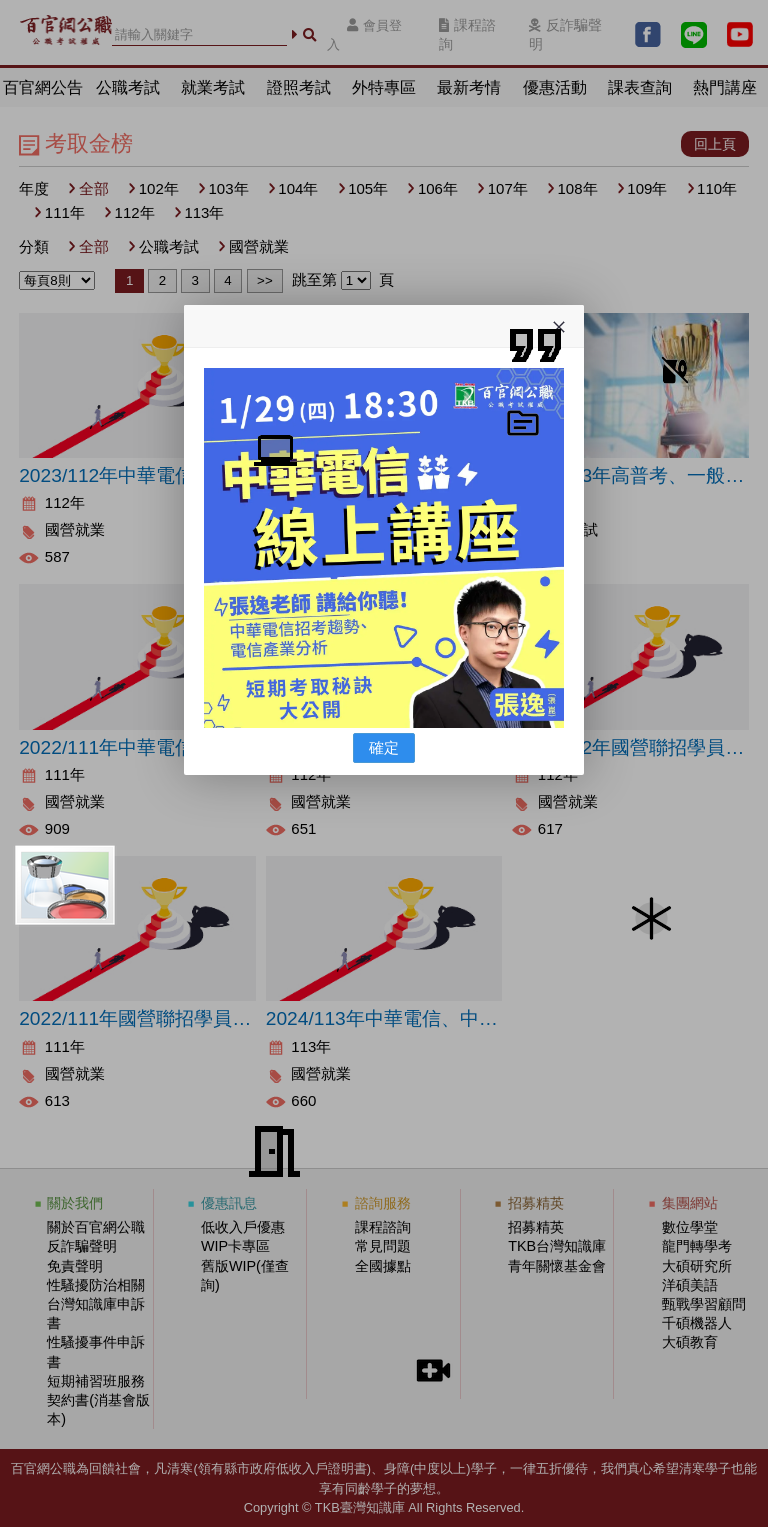 The height and width of the screenshot is (1527, 768). I want to click on enter or access a meeting room, so click(274, 1151).